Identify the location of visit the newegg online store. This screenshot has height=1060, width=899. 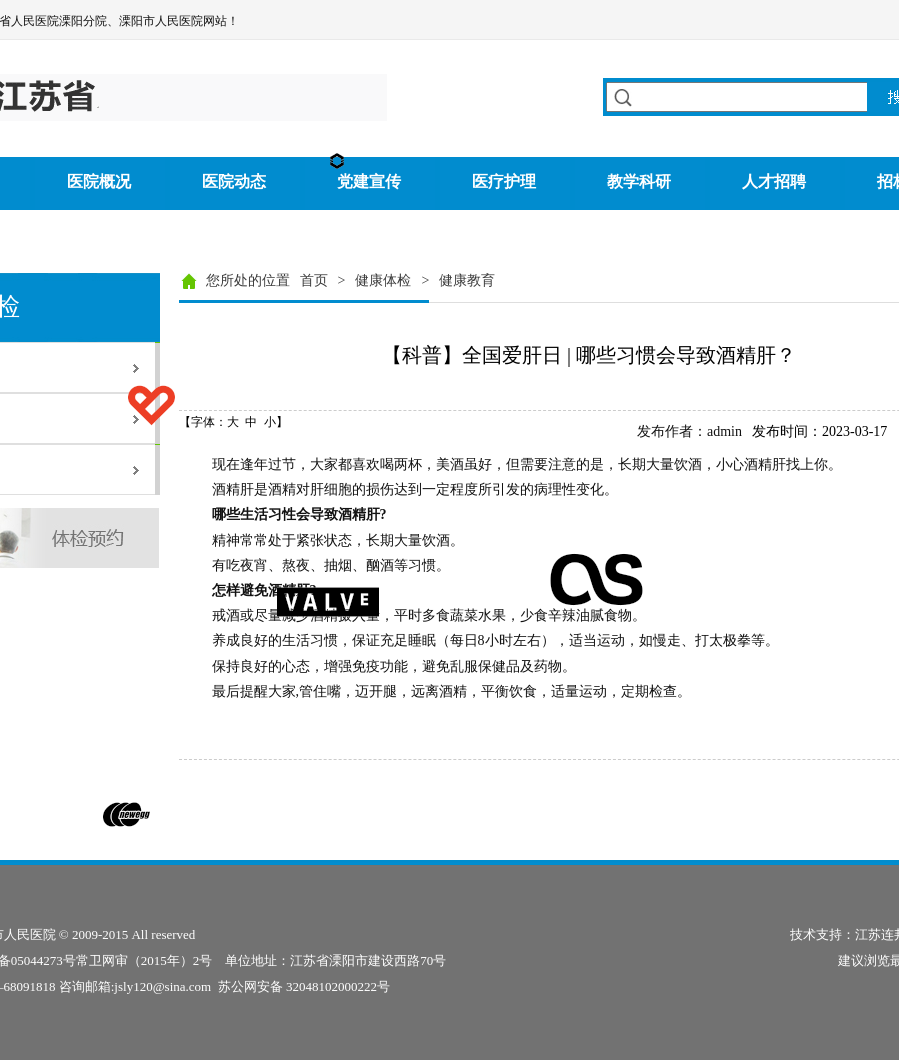
(126, 814).